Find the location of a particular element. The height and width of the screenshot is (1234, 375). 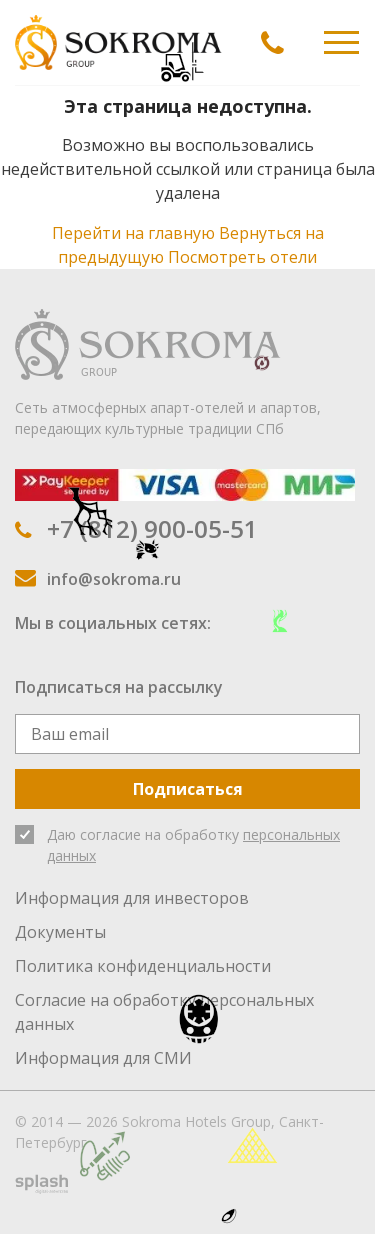

view information about the Louvre museum is located at coordinates (252, 1146).